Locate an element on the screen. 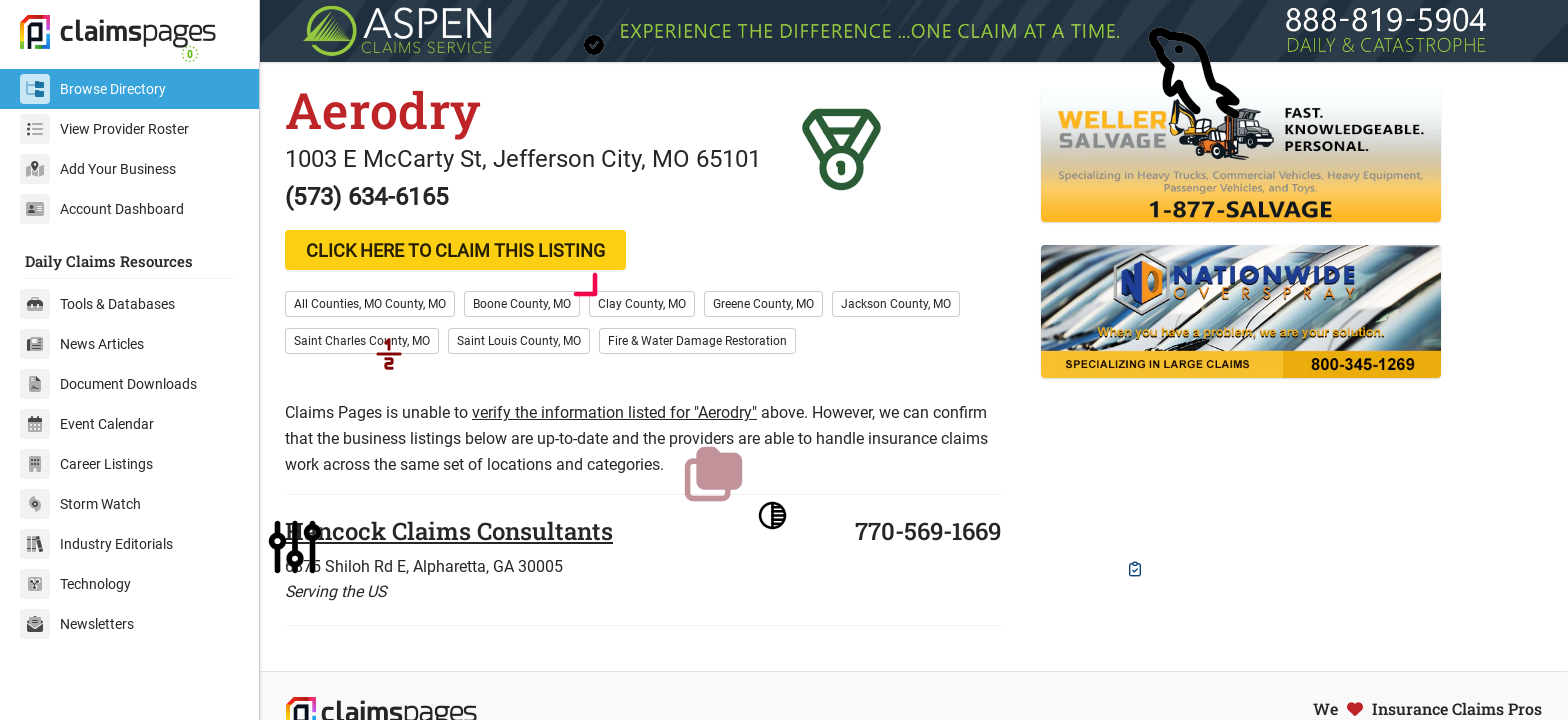 Image resolution: width=1568 pixels, height=720 pixels. adjust blur or focus settings is located at coordinates (772, 515).